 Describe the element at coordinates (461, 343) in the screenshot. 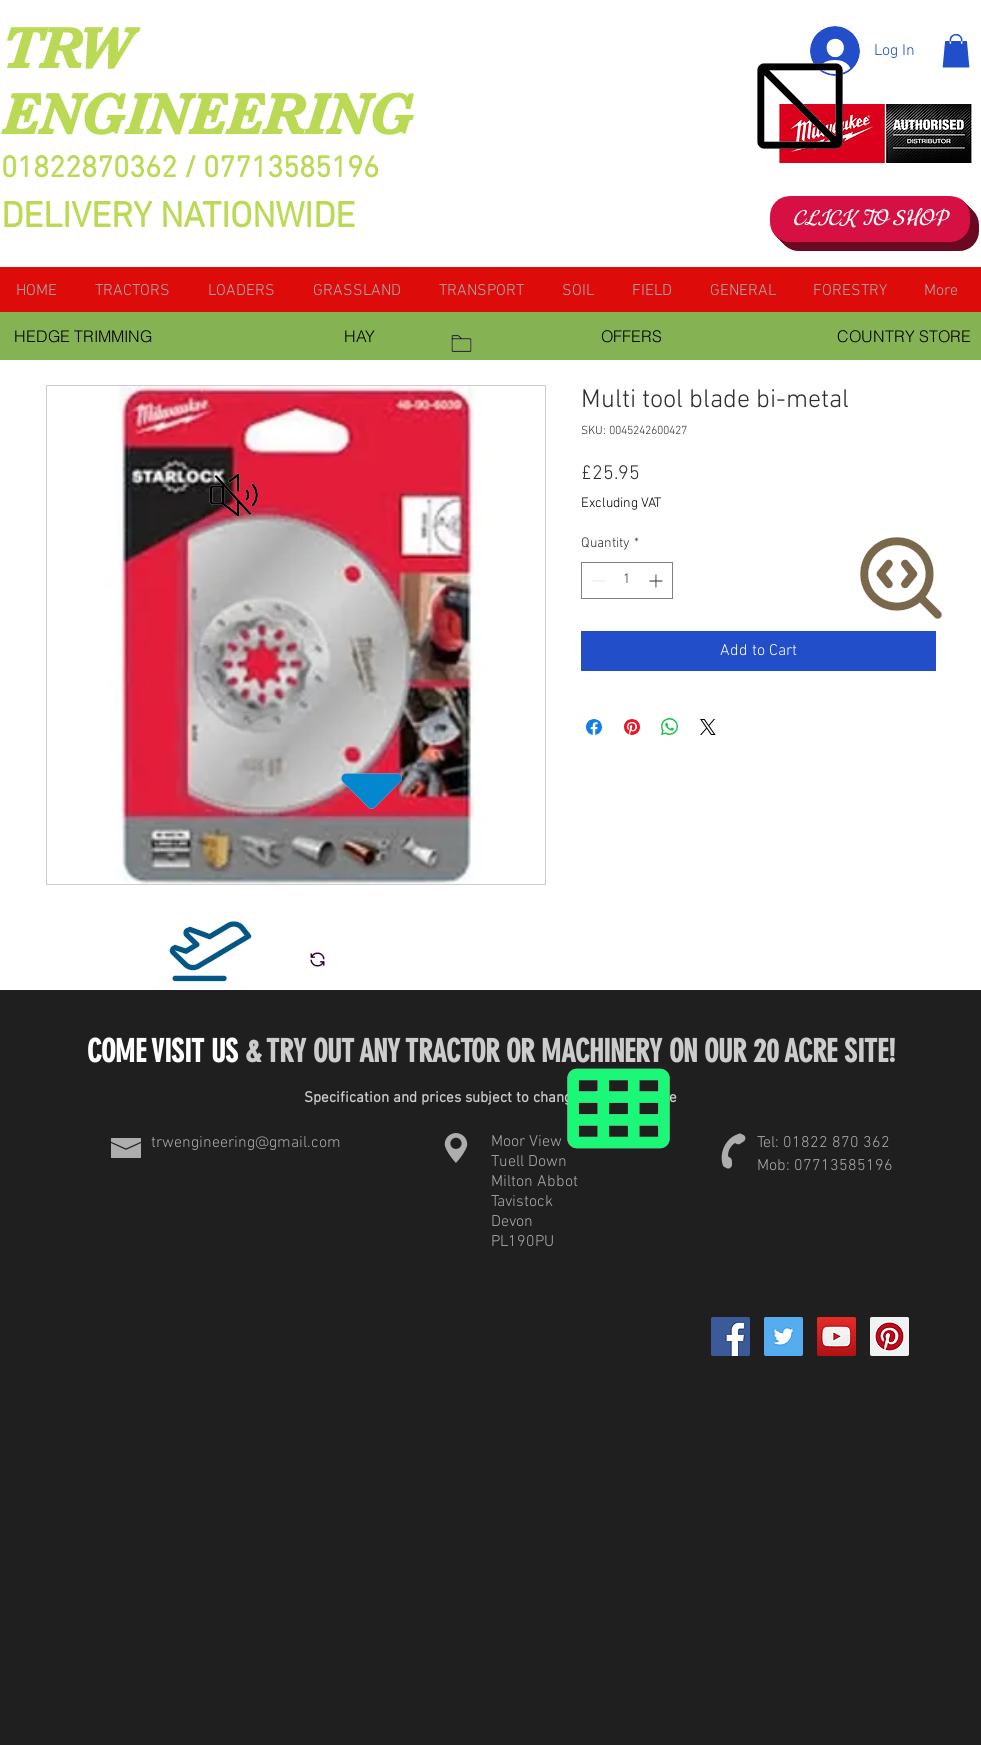

I see `open folder to view files` at that location.